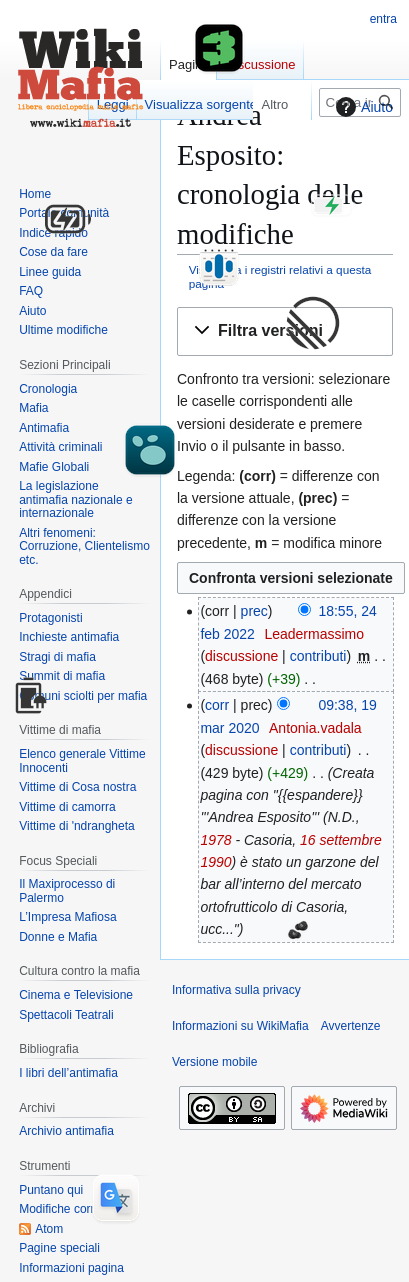 This screenshot has height=1282, width=409. What do you see at coordinates (116, 1198) in the screenshot?
I see `open google translate app` at bounding box center [116, 1198].